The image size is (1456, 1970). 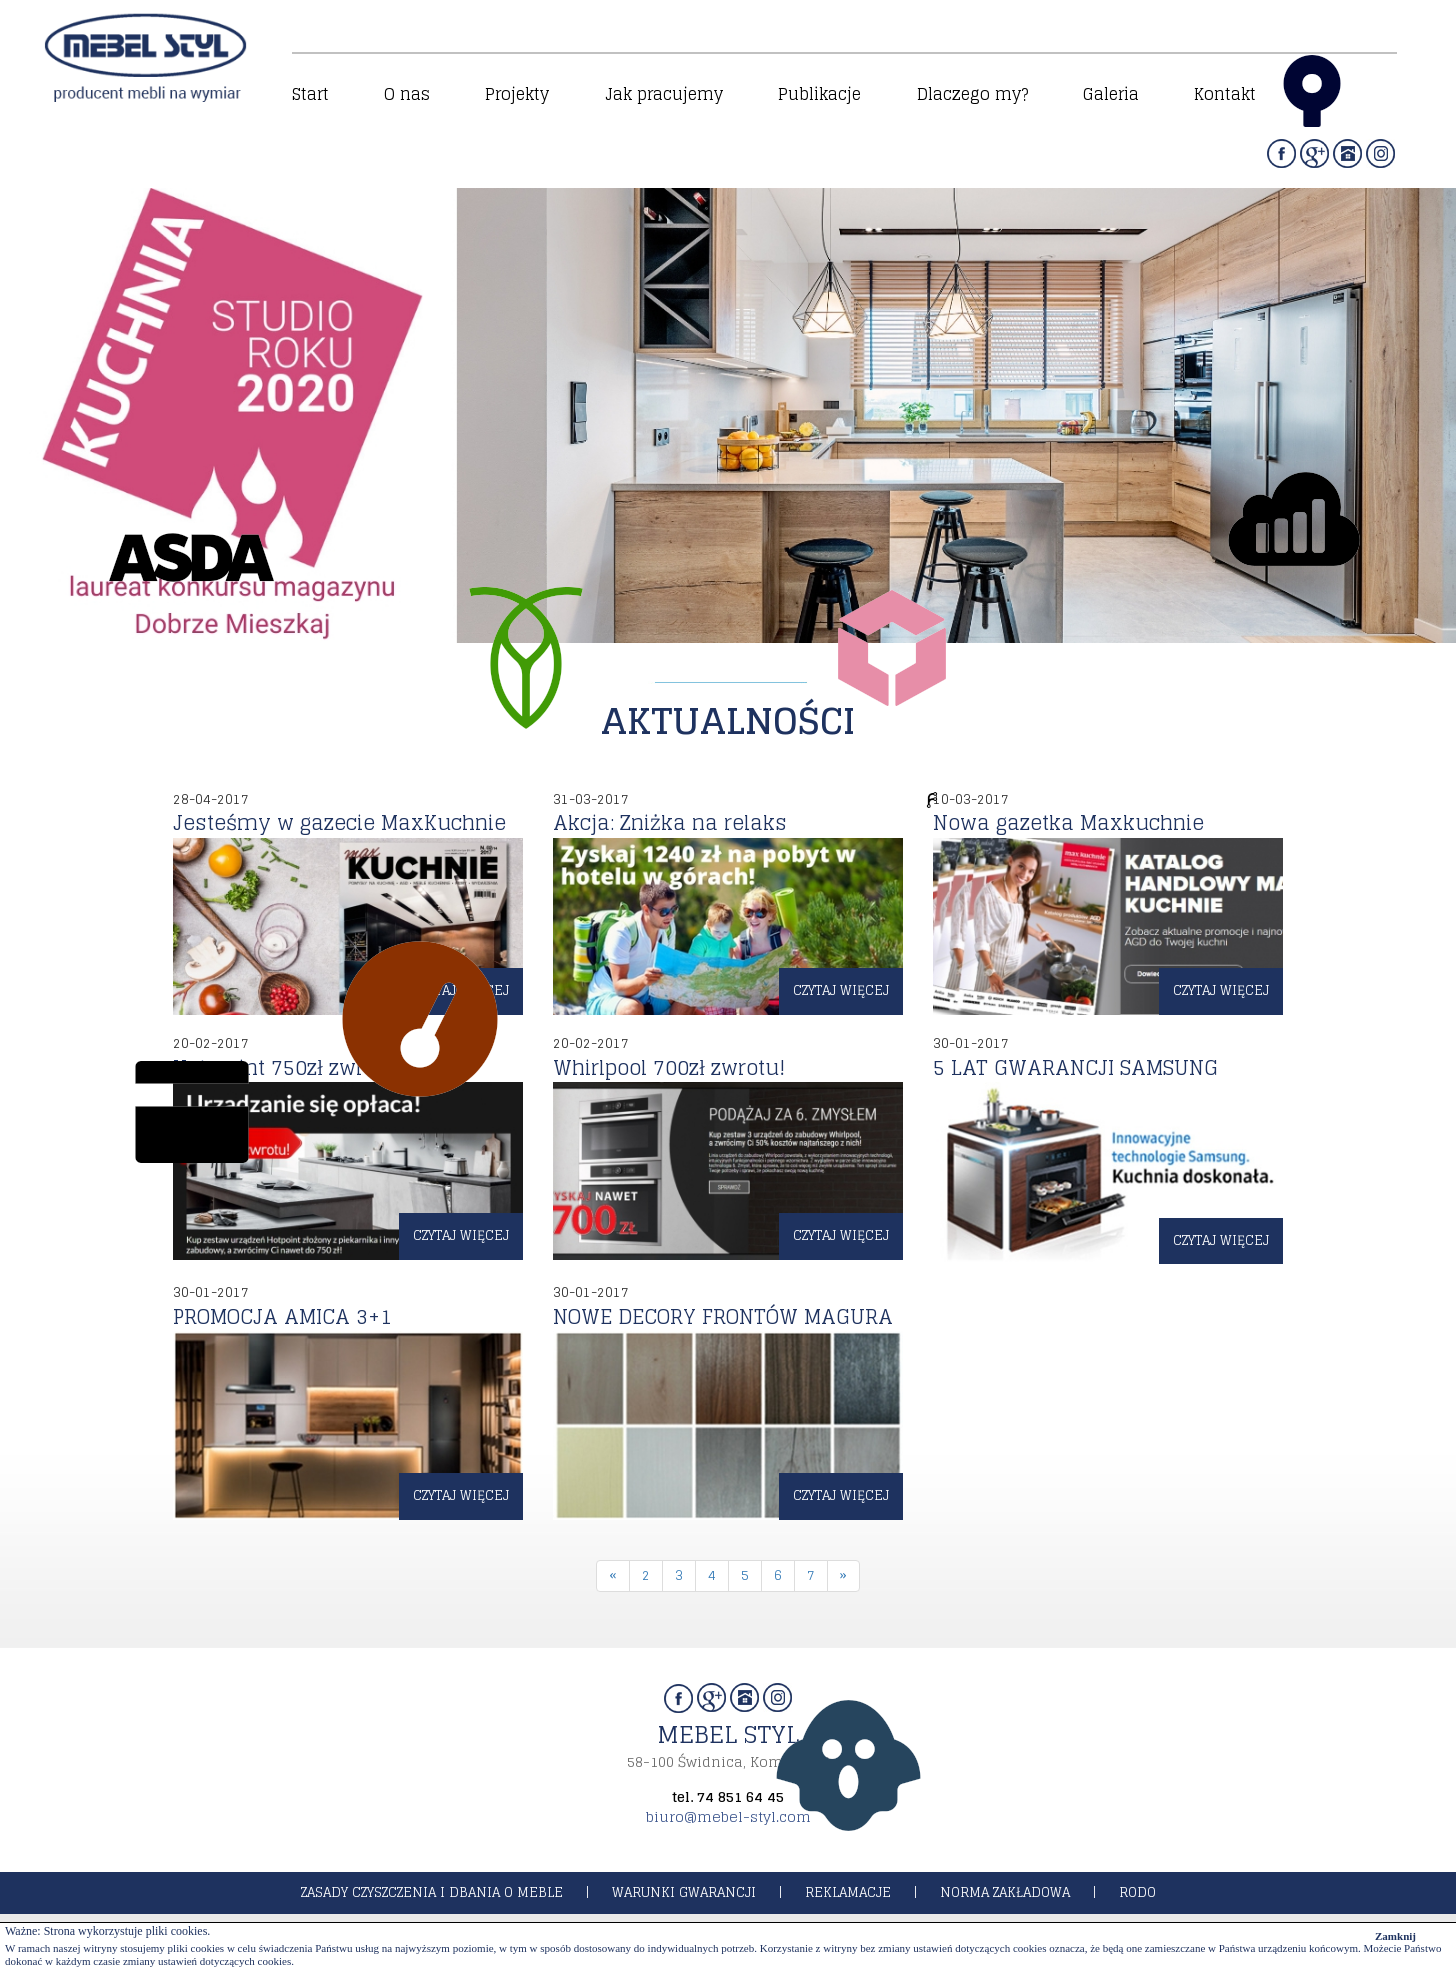 What do you see at coordinates (932, 800) in the screenshot?
I see `open forgejo git repository` at bounding box center [932, 800].